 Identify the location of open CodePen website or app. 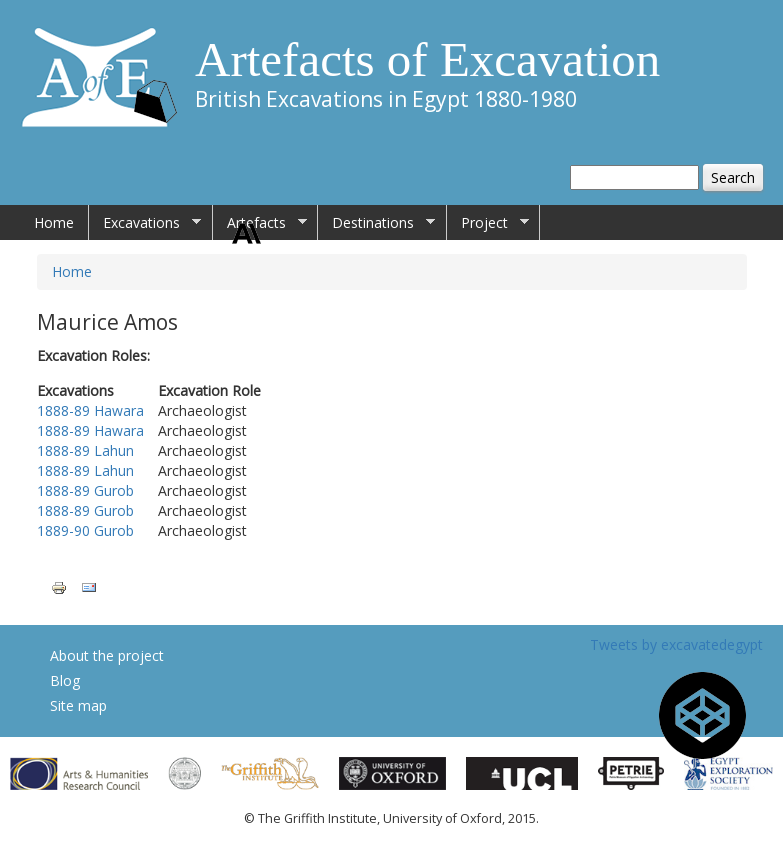
(702, 715).